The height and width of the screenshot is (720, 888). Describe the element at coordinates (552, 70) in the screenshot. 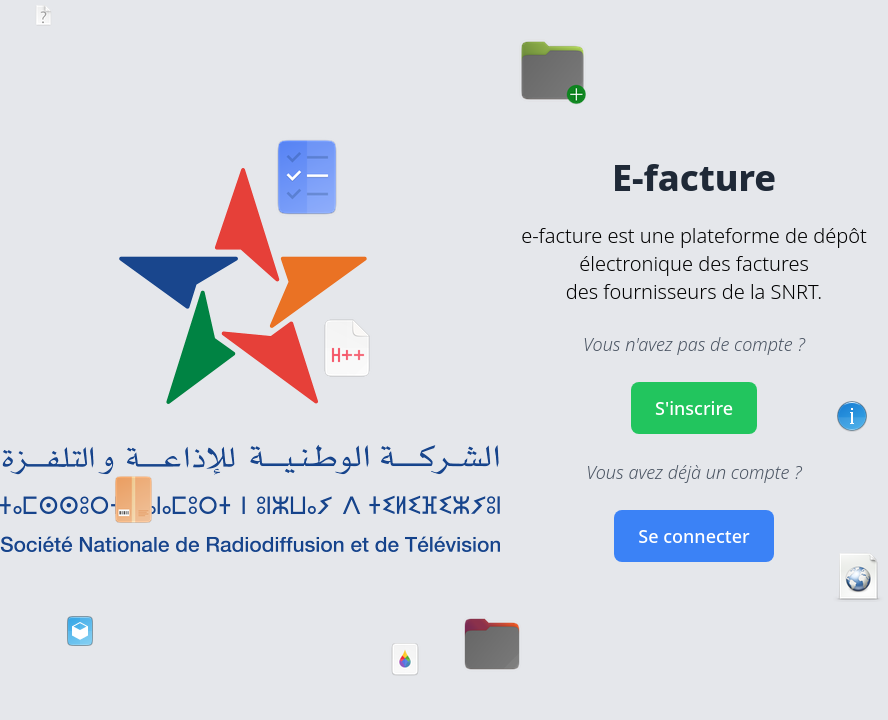

I see `create a new folder` at that location.